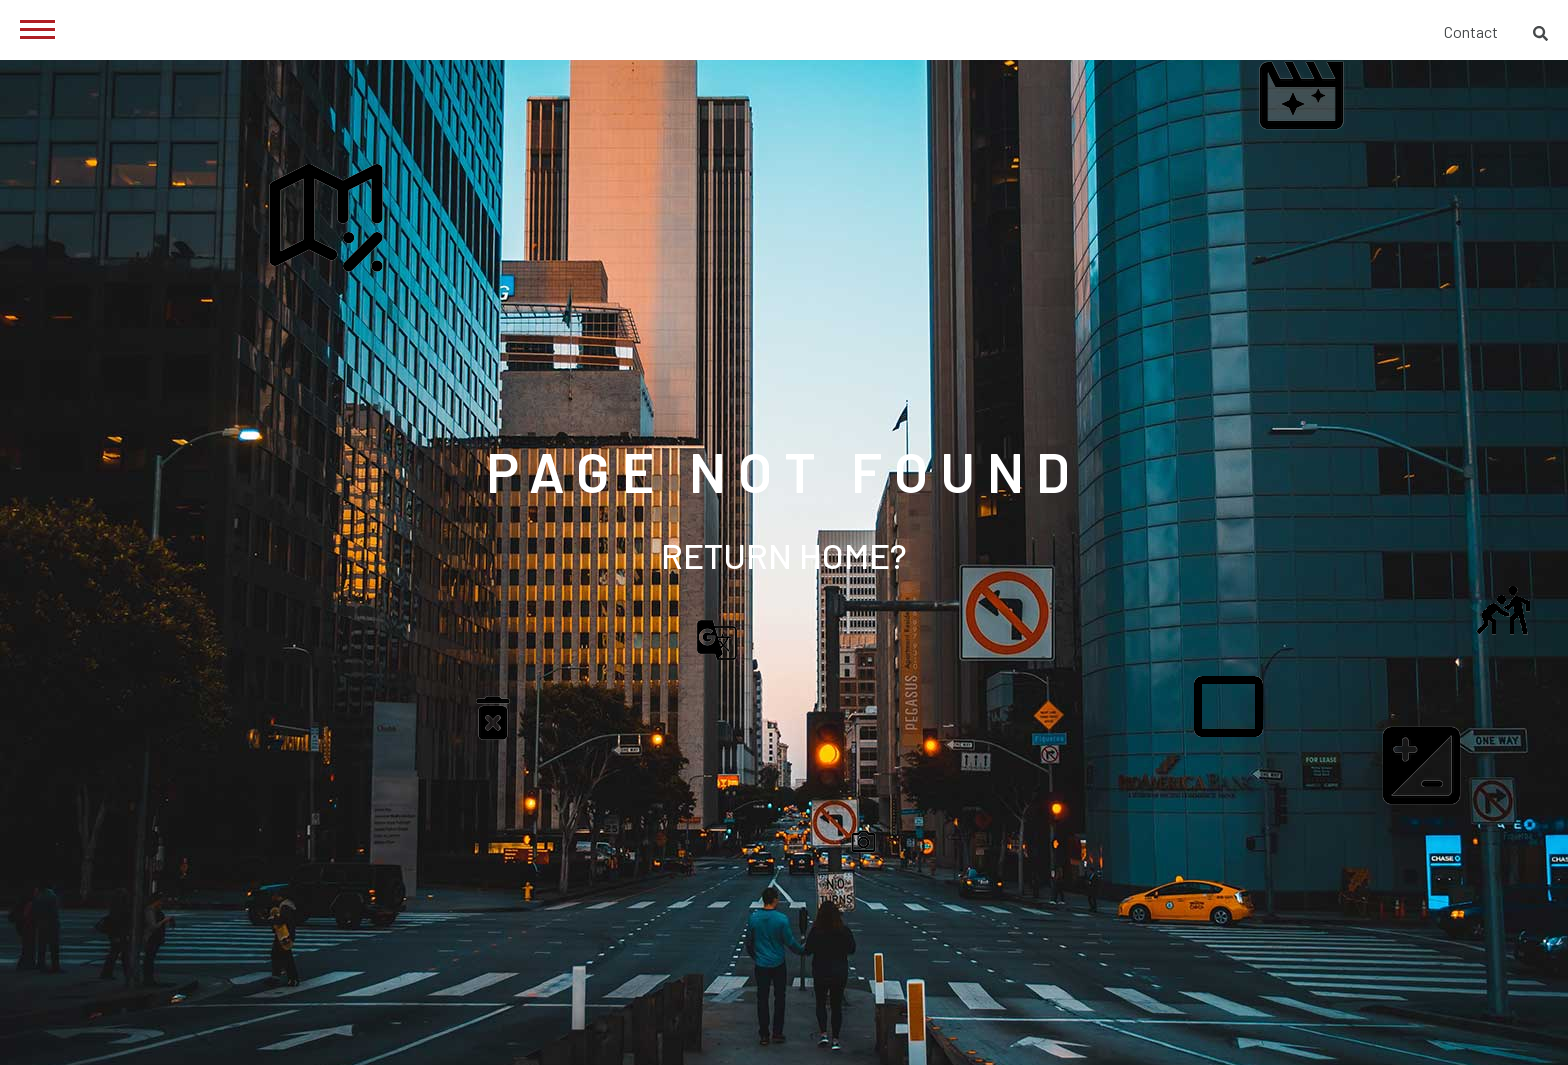  I want to click on permanently delete an item, so click(493, 718).